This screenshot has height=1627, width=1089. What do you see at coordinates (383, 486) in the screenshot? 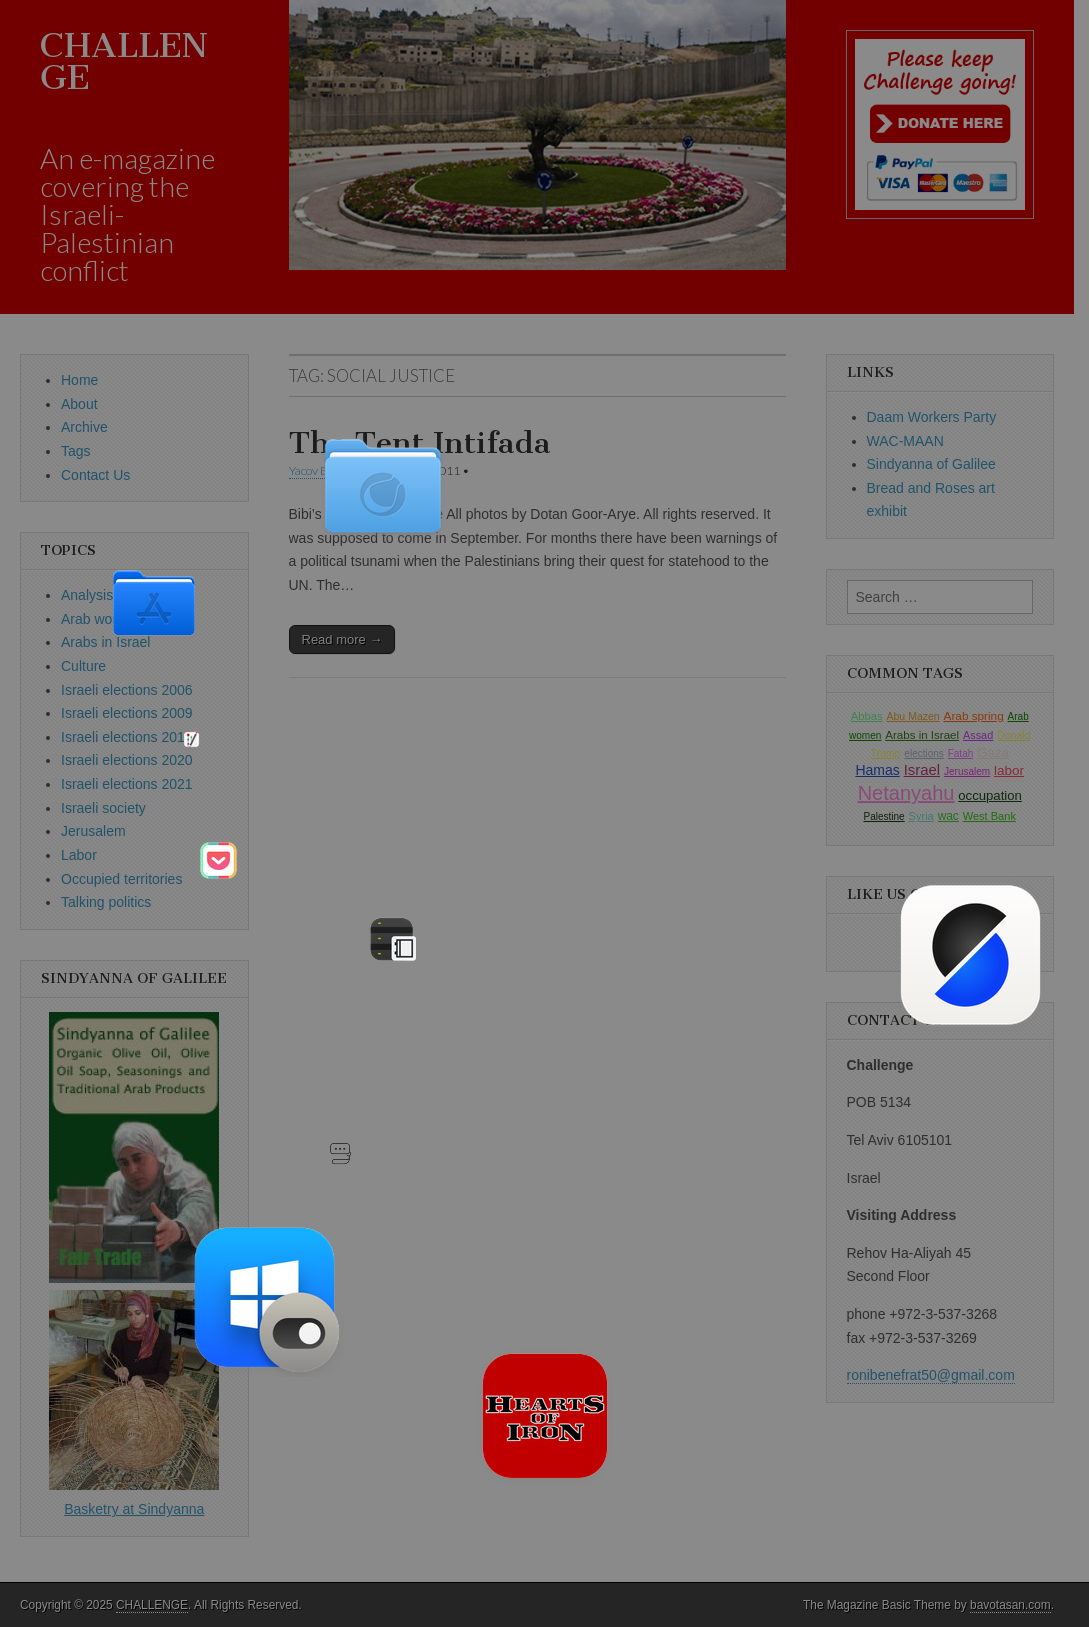
I see `open Maxon application folder` at bounding box center [383, 486].